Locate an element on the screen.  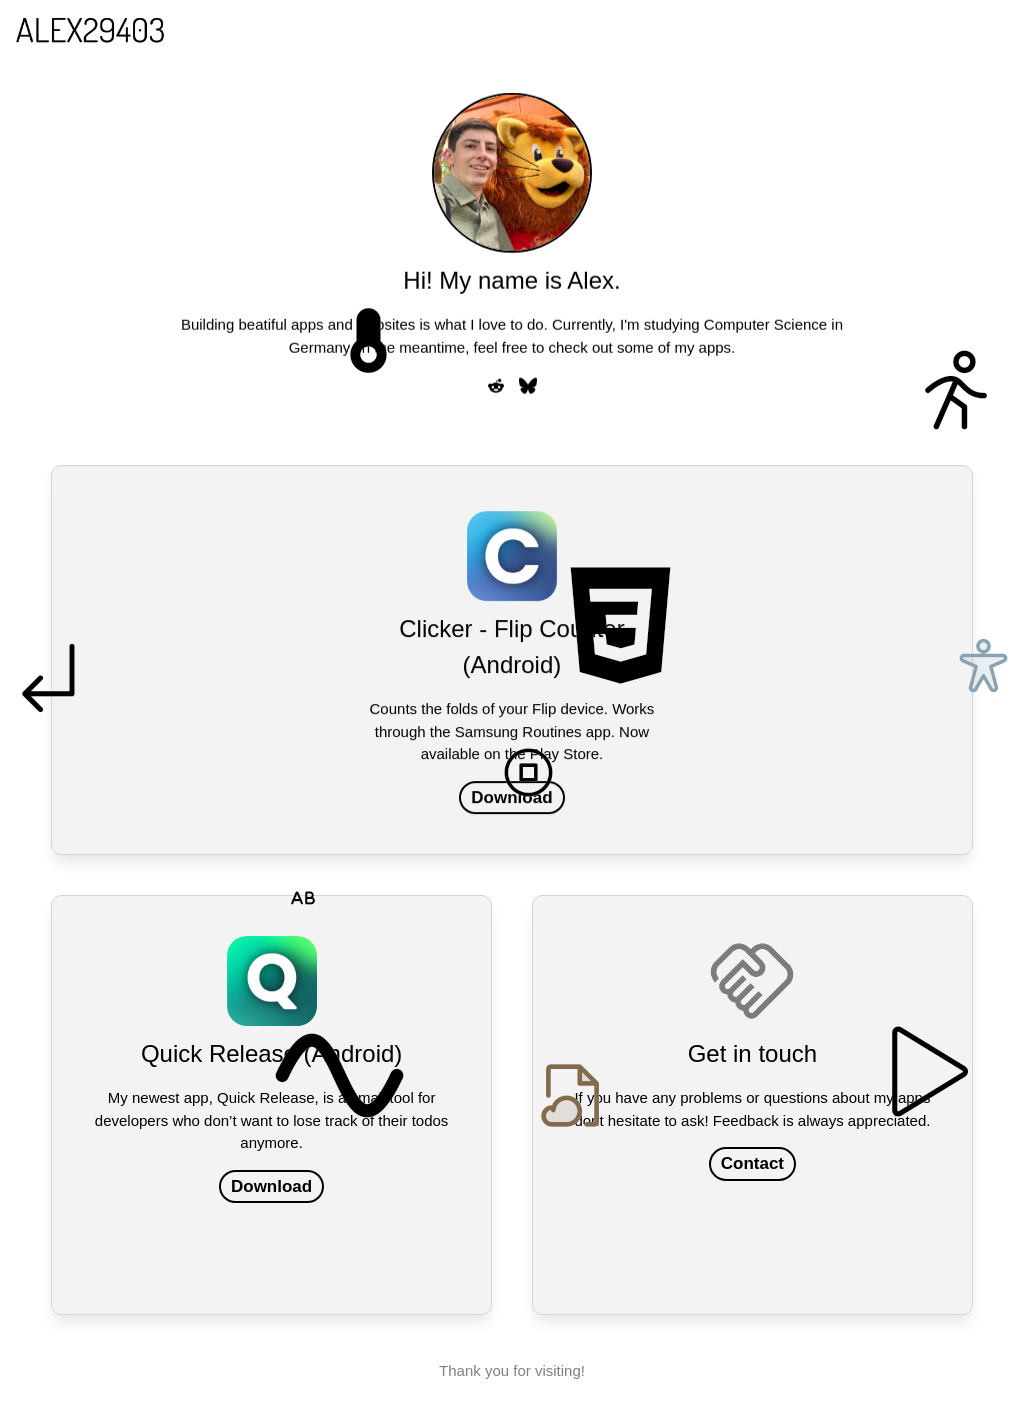
CSS3 stylesheet language logo is located at coordinates (620, 625).